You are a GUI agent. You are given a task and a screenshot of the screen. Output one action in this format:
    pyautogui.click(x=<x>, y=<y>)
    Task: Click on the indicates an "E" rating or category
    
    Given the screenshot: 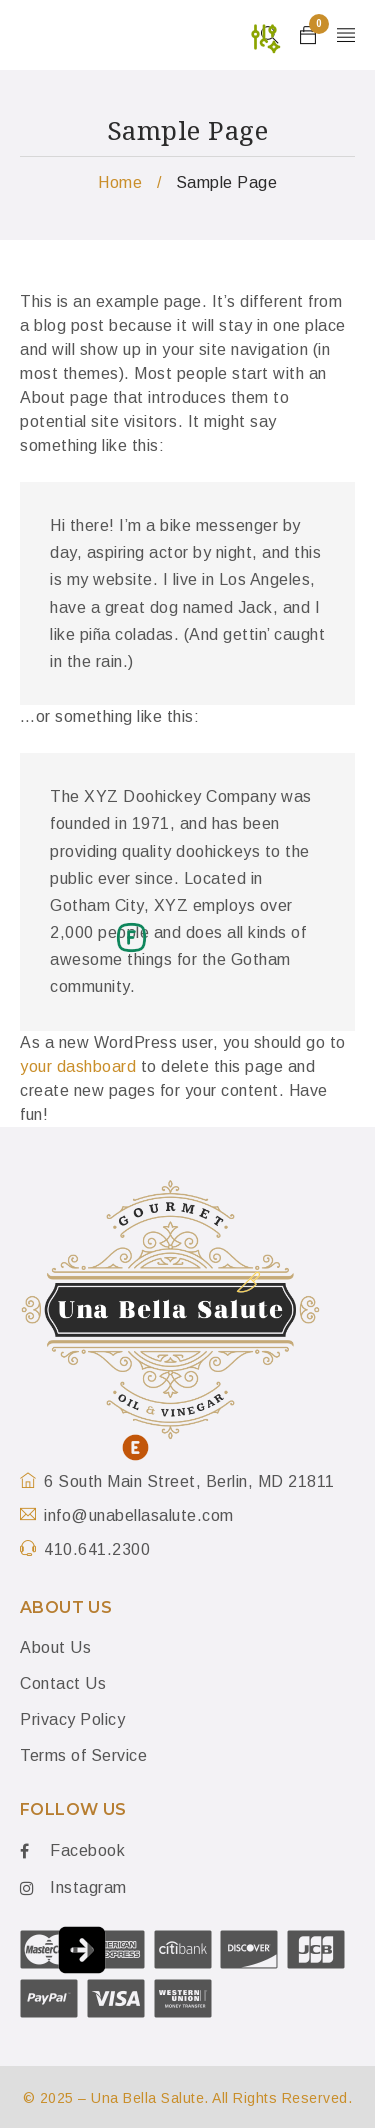 What is the action you would take?
    pyautogui.click(x=135, y=1447)
    